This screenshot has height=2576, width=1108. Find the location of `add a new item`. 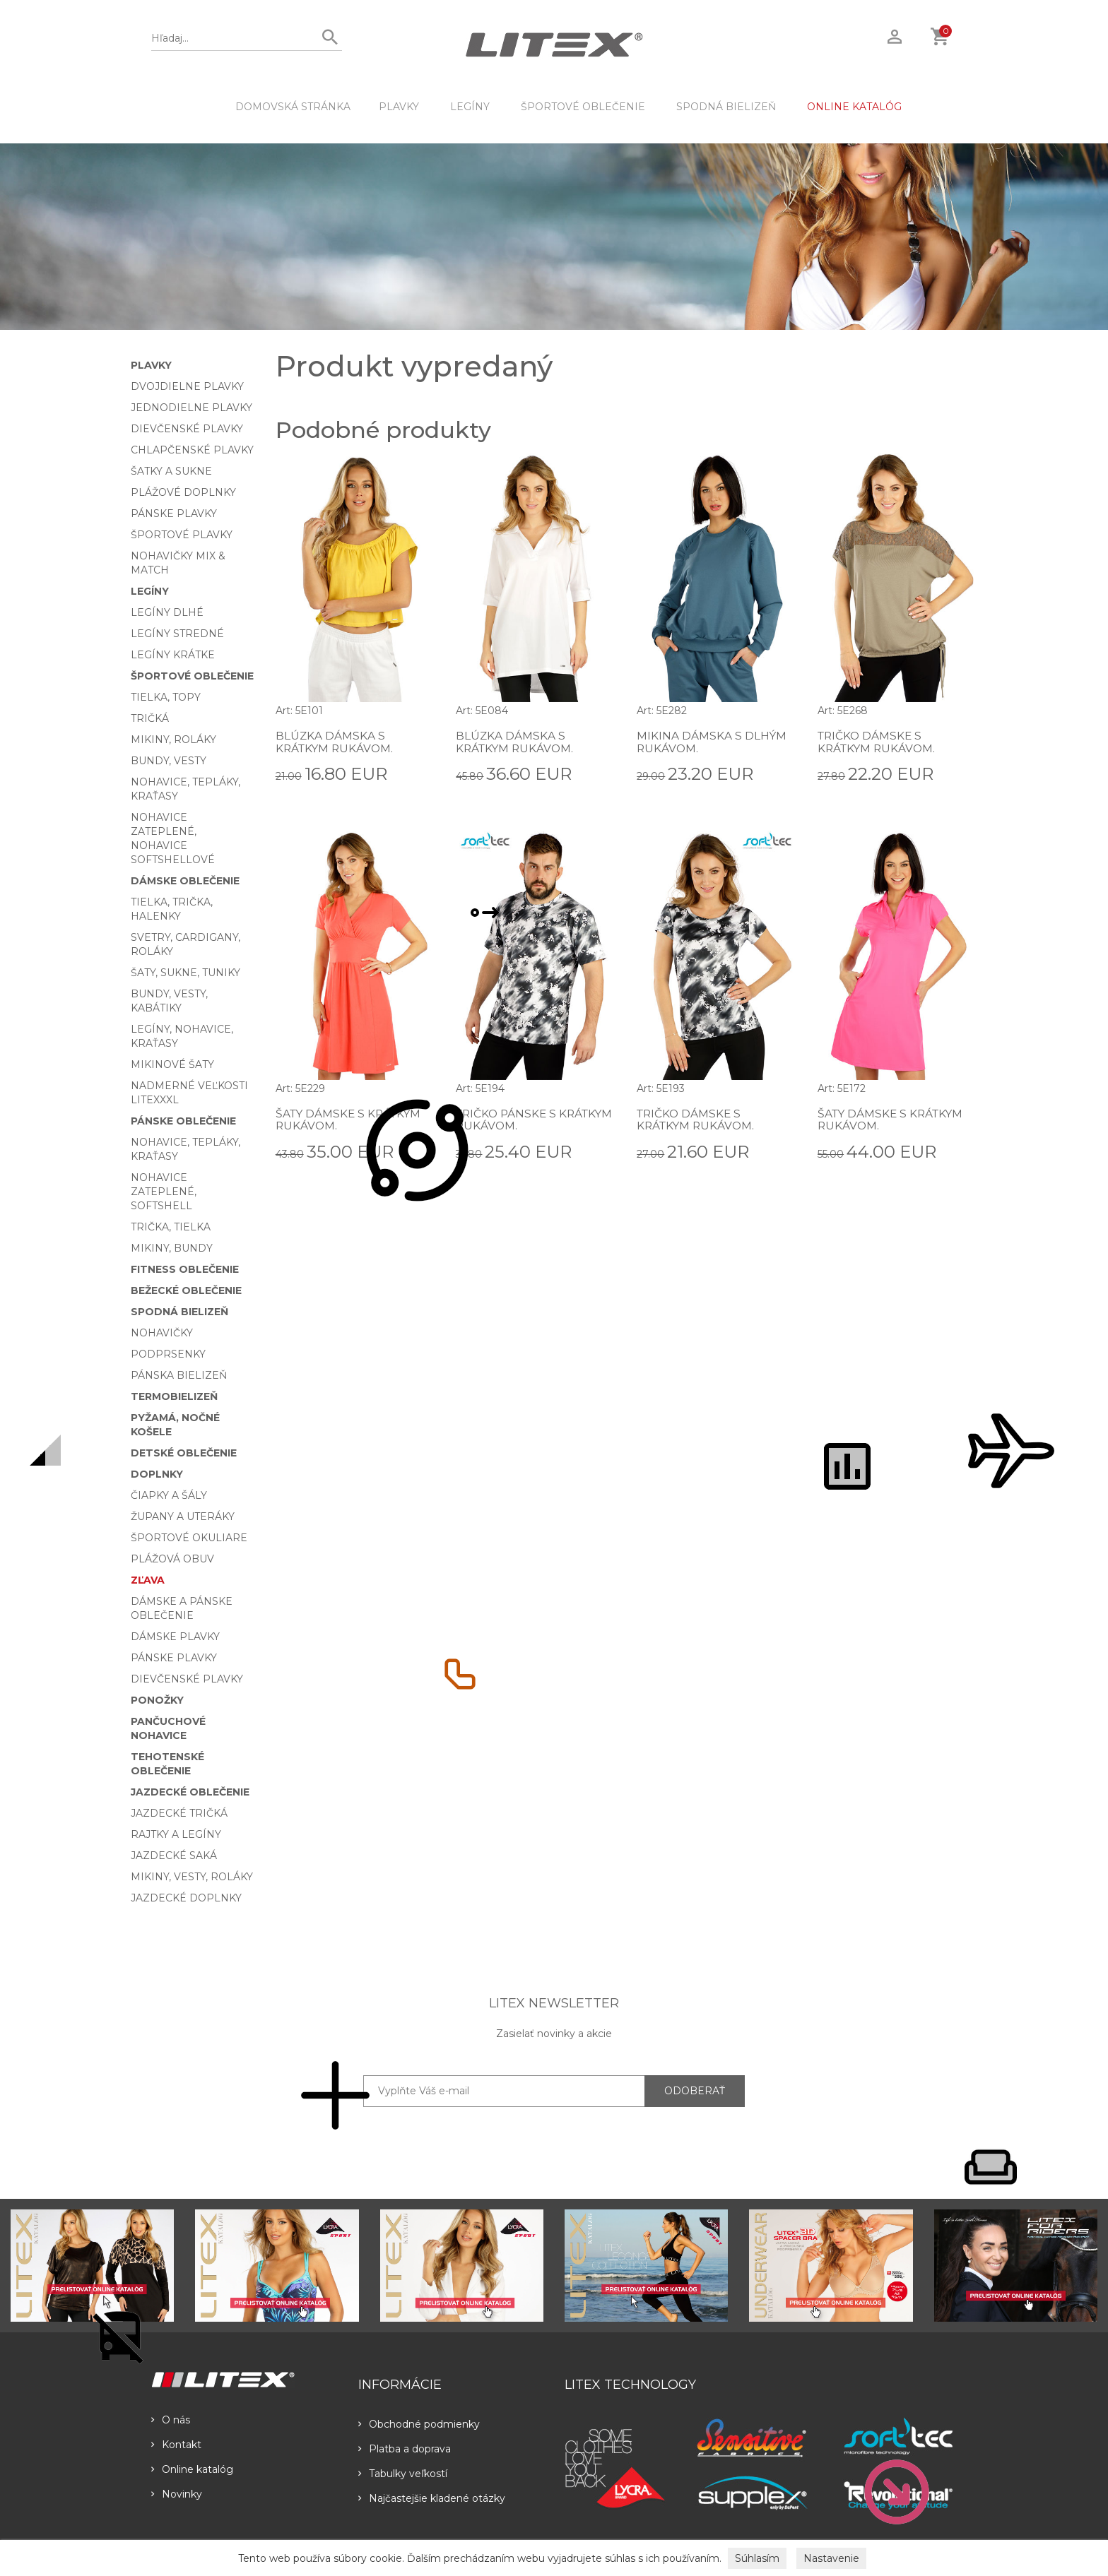

add a new item is located at coordinates (335, 2095).